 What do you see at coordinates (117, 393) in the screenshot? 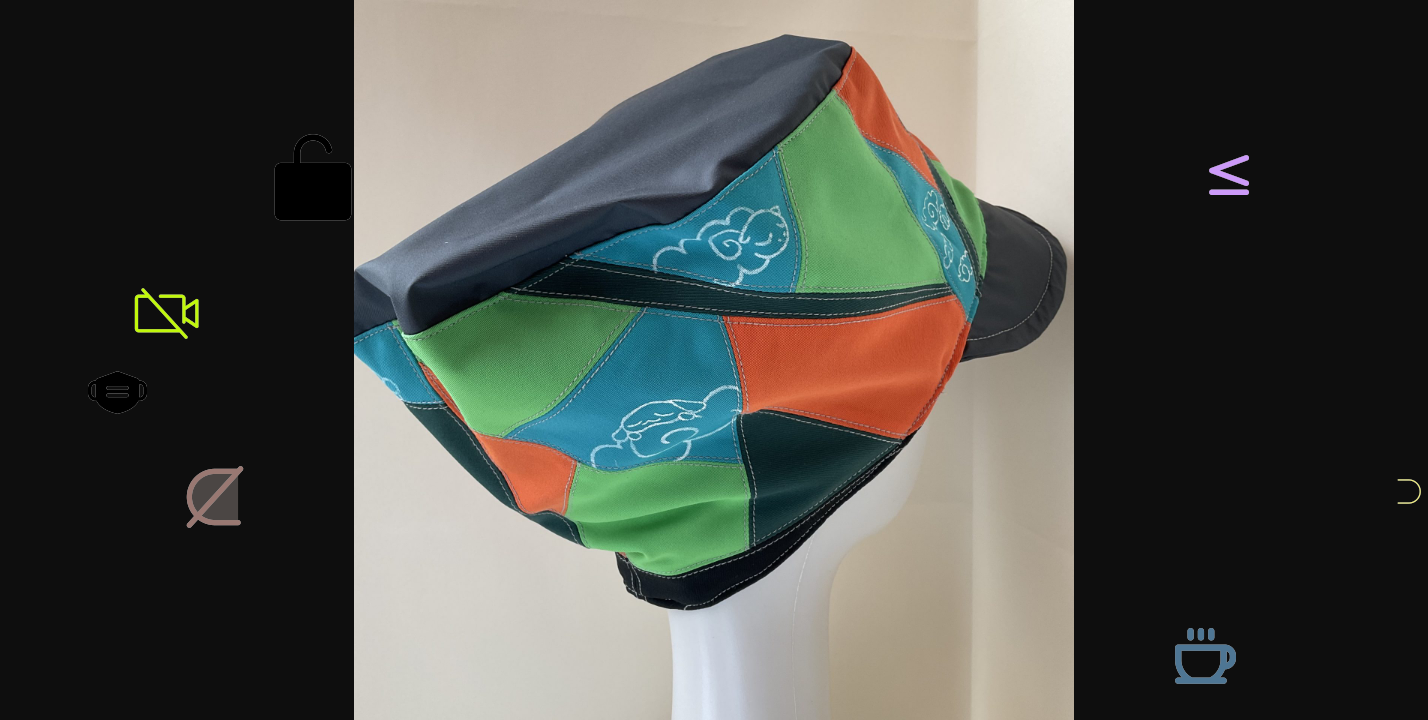
I see `indicates mask required or health safety protocols` at bounding box center [117, 393].